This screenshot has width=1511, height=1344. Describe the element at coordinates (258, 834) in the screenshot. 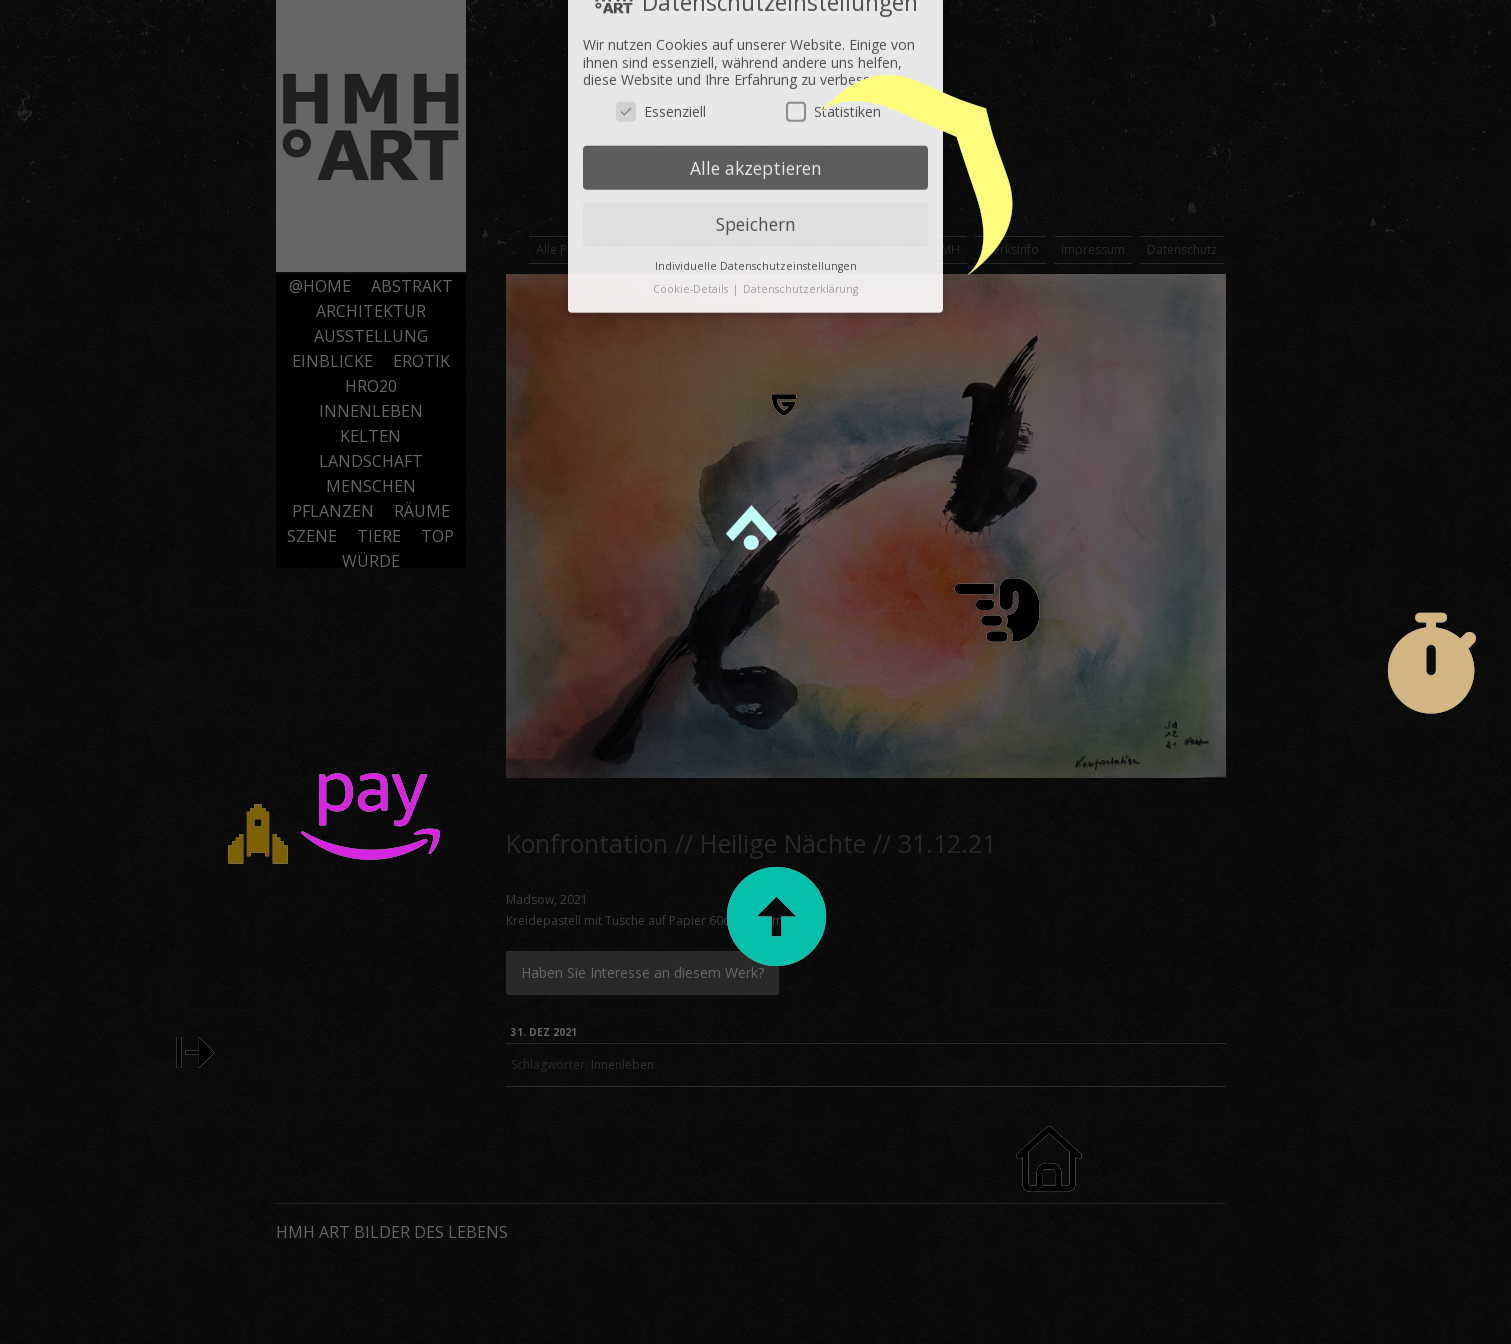

I see `space awesome brand logo` at that location.